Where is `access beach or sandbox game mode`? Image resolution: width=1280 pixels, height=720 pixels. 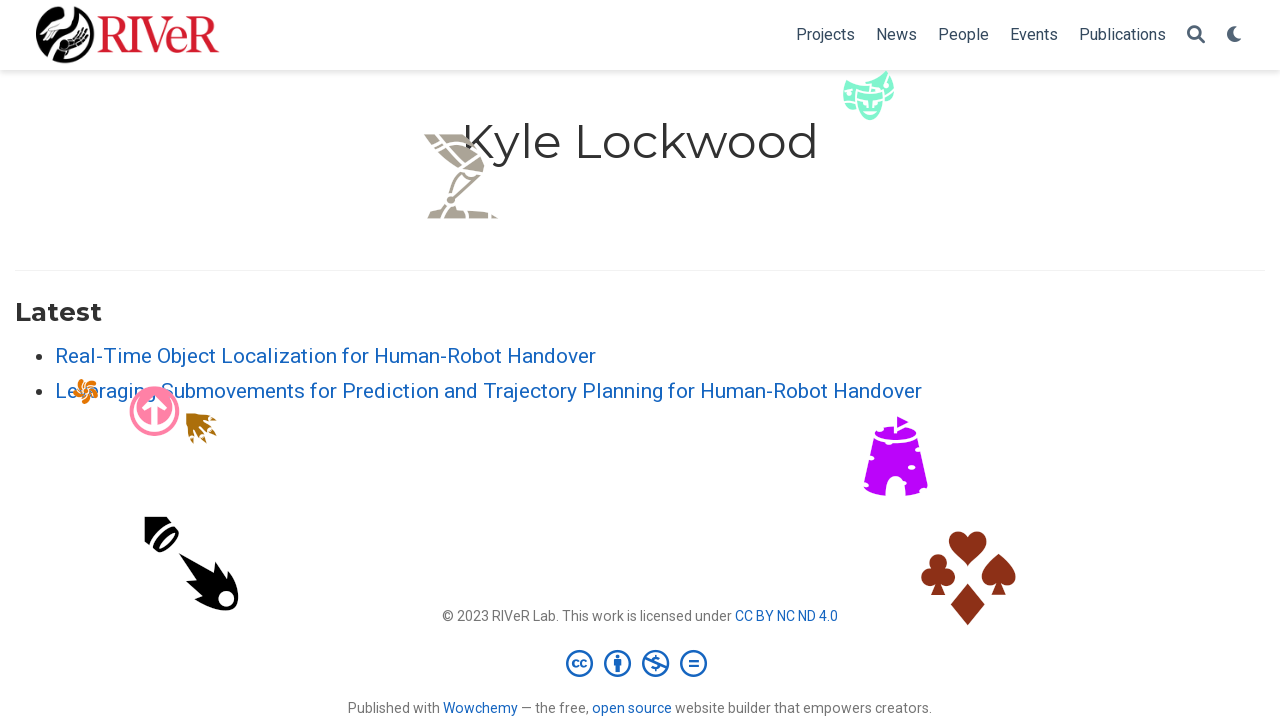
access beach or sandbox game mode is located at coordinates (895, 455).